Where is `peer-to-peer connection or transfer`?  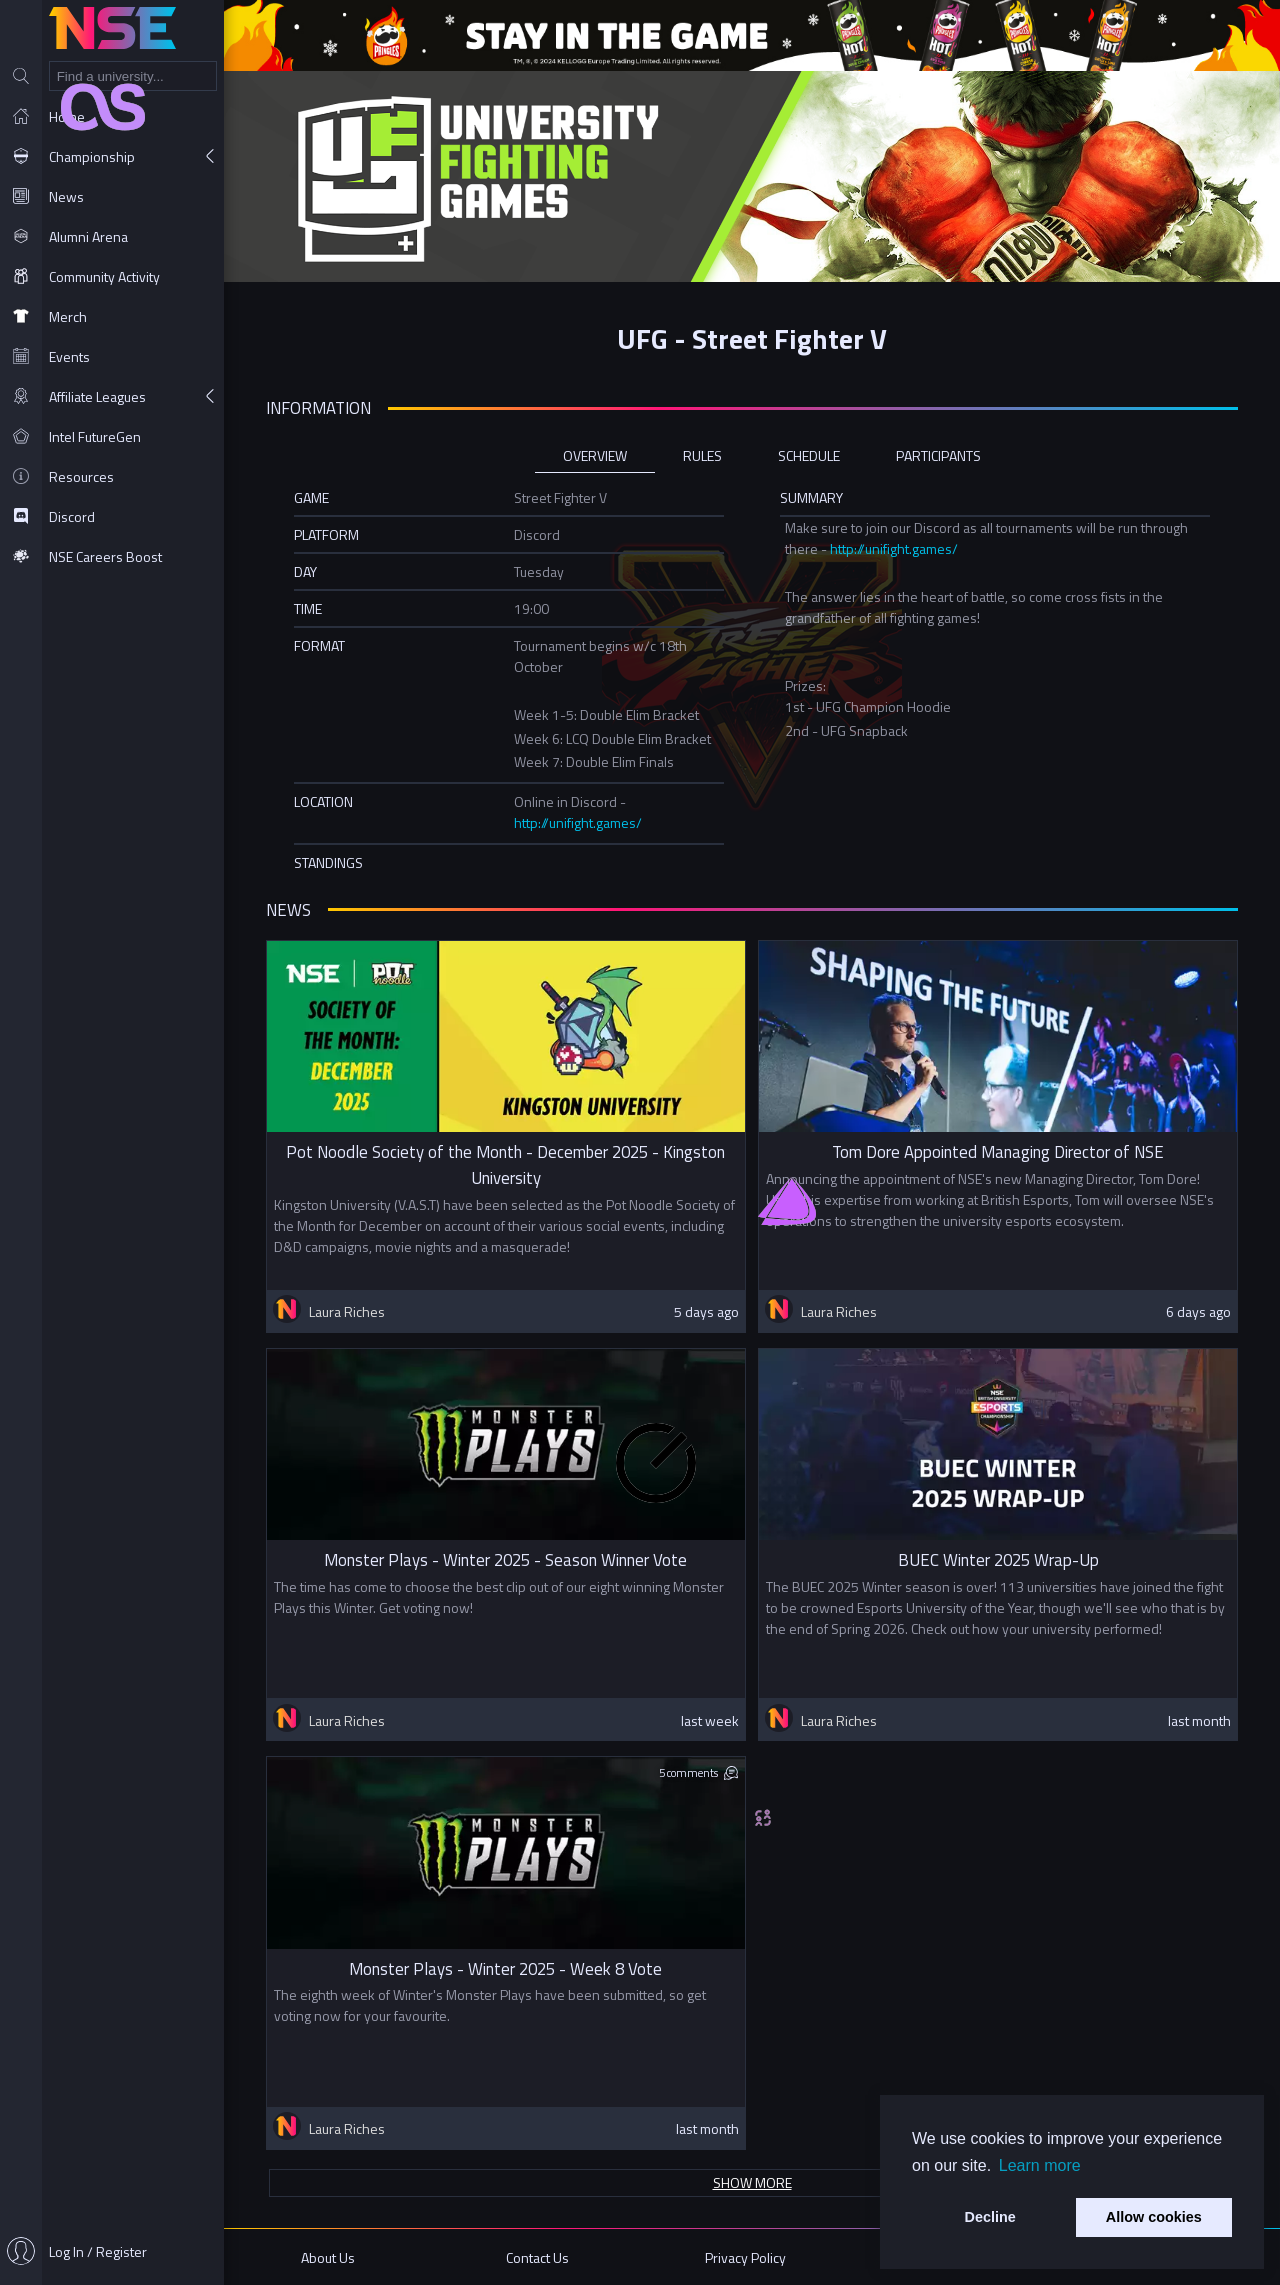 peer-to-peer connection or transfer is located at coordinates (763, 1818).